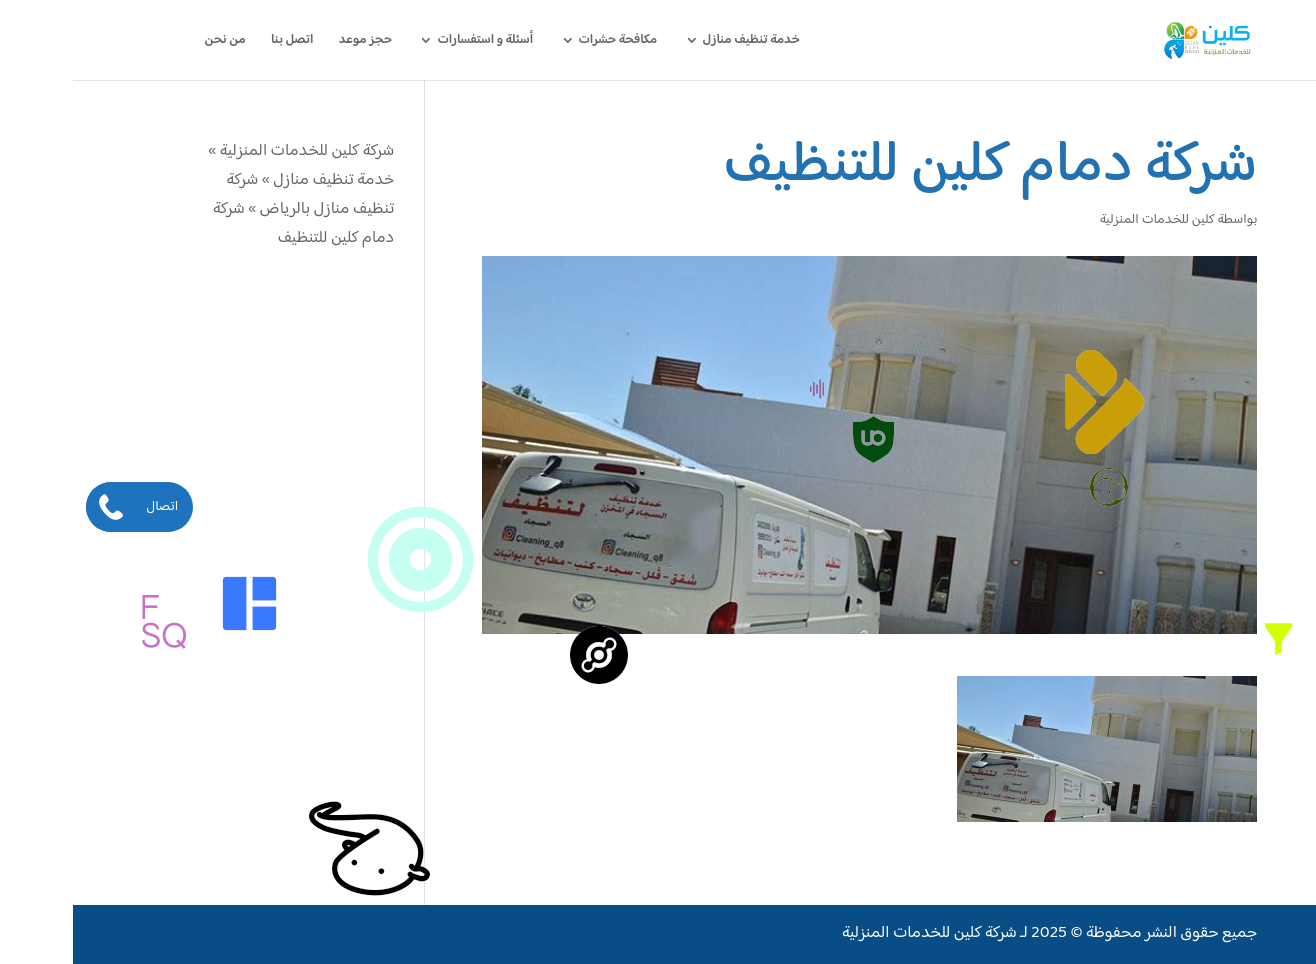 The image size is (1316, 964). I want to click on support creators on afdian, so click(369, 848).